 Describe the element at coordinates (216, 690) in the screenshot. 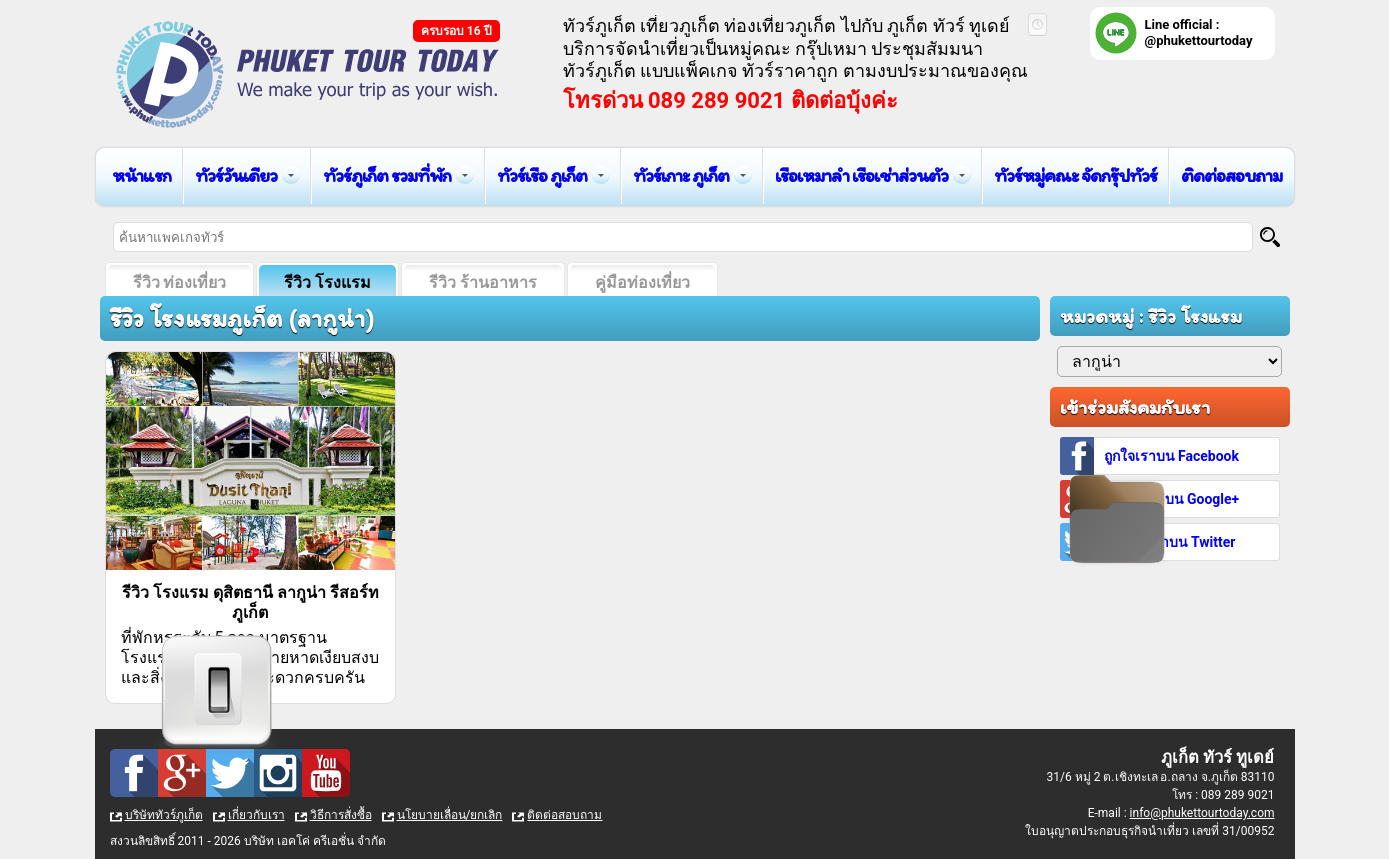

I see `shut down or power off the system` at that location.